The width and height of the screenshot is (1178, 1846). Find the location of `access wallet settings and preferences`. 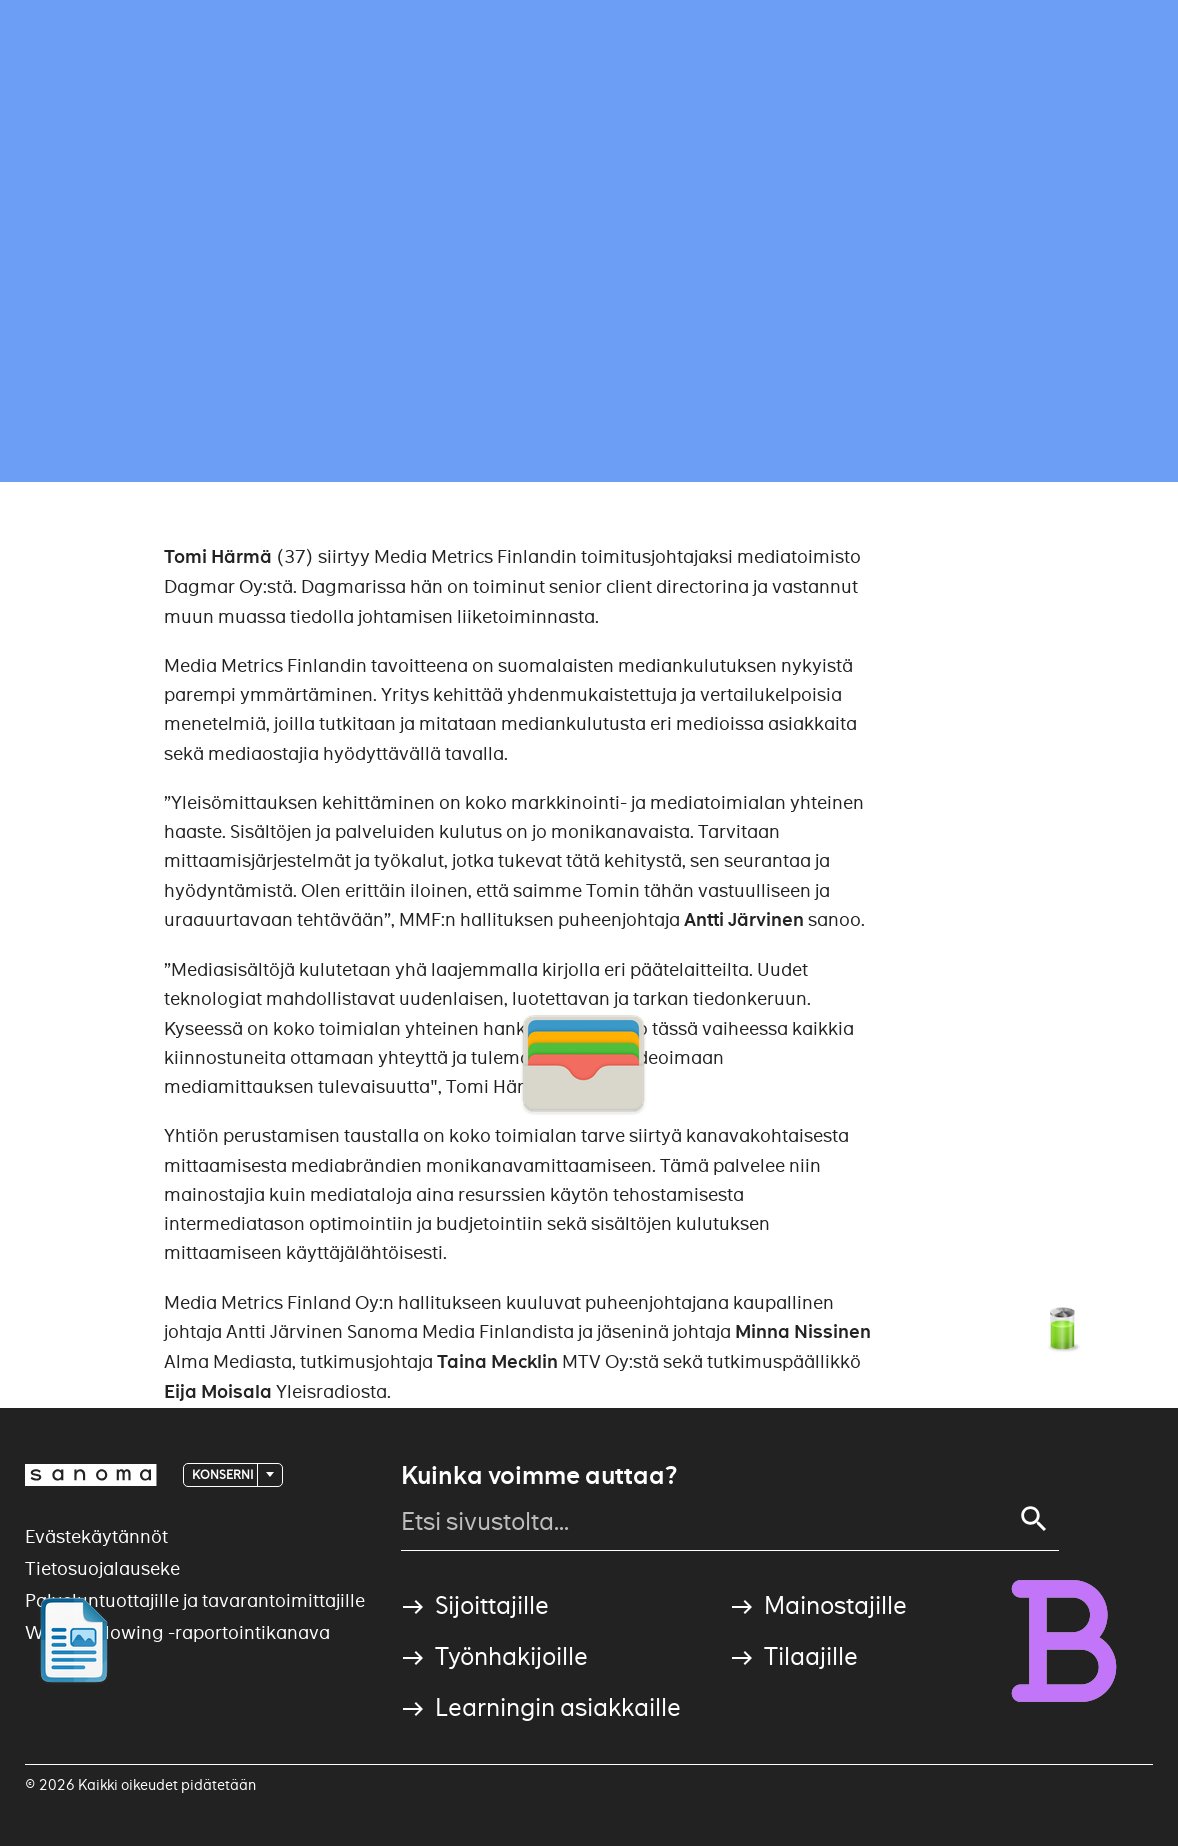

access wallet settings and preferences is located at coordinates (583, 1062).